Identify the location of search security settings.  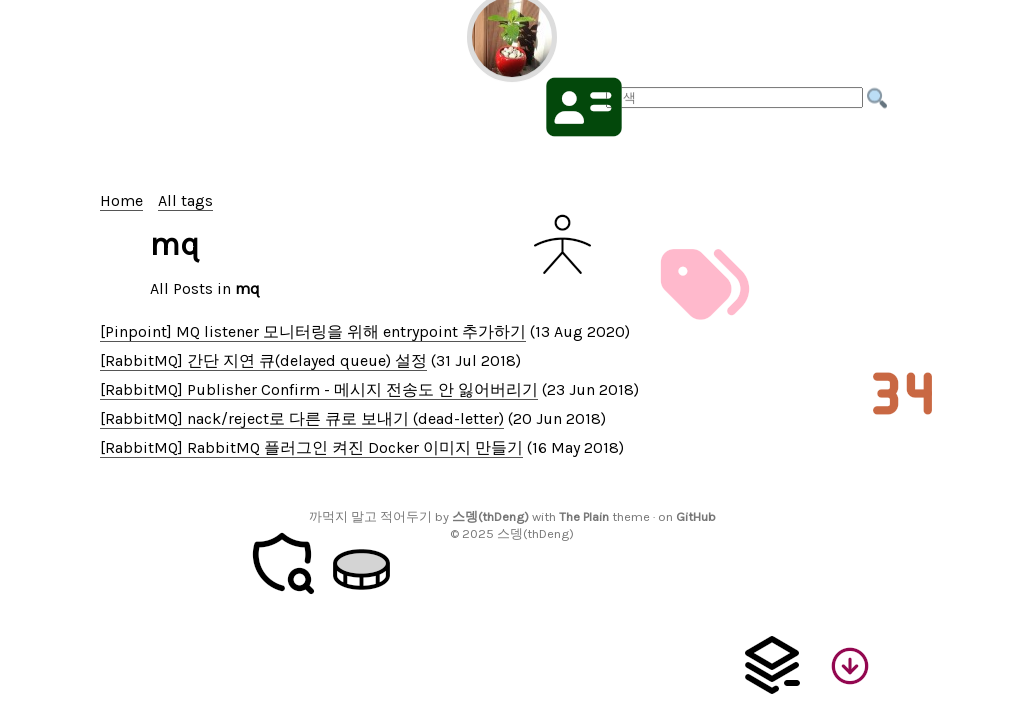
(282, 562).